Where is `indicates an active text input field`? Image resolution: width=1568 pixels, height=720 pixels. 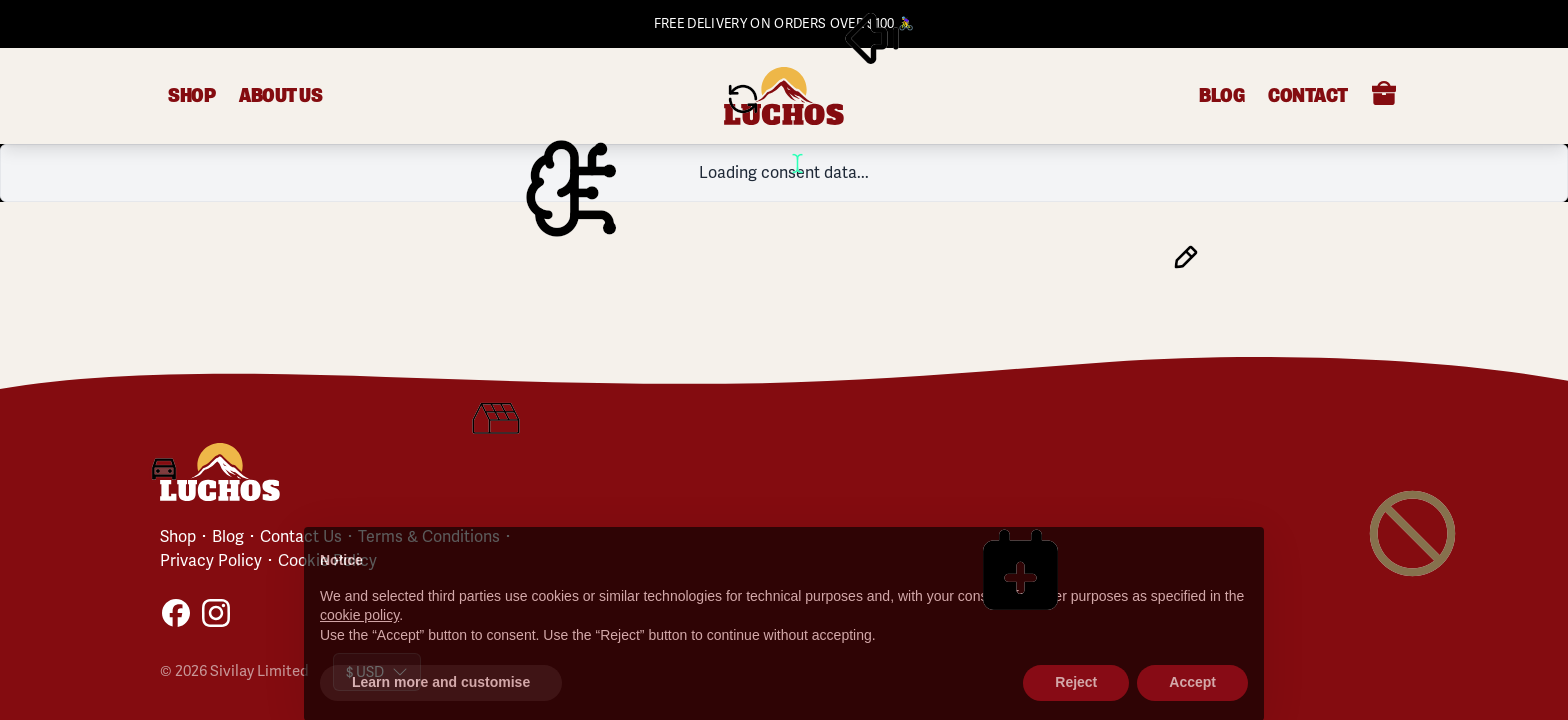
indicates an active text input field is located at coordinates (797, 163).